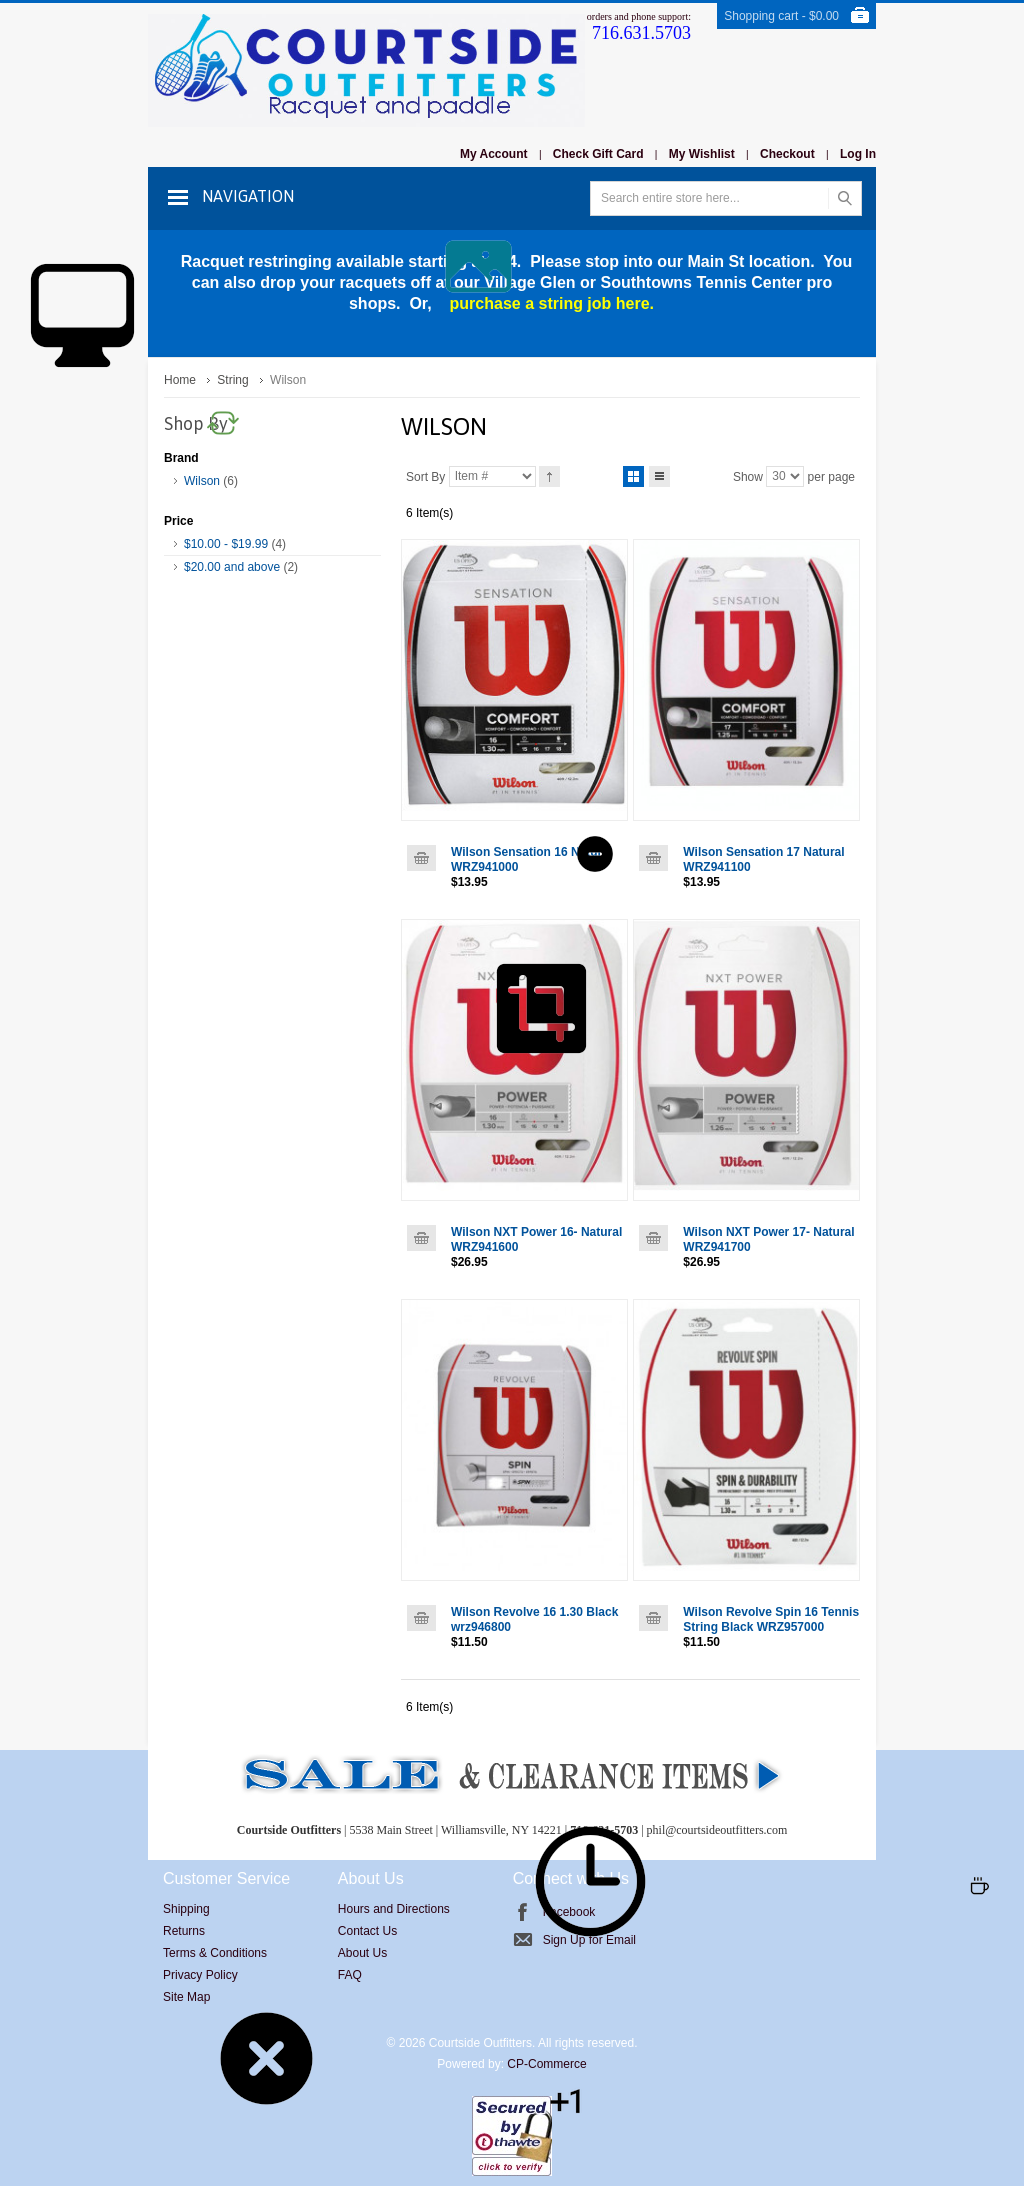 The width and height of the screenshot is (1024, 2186). What do you see at coordinates (82, 315) in the screenshot?
I see `access desktop or computer settings` at bounding box center [82, 315].